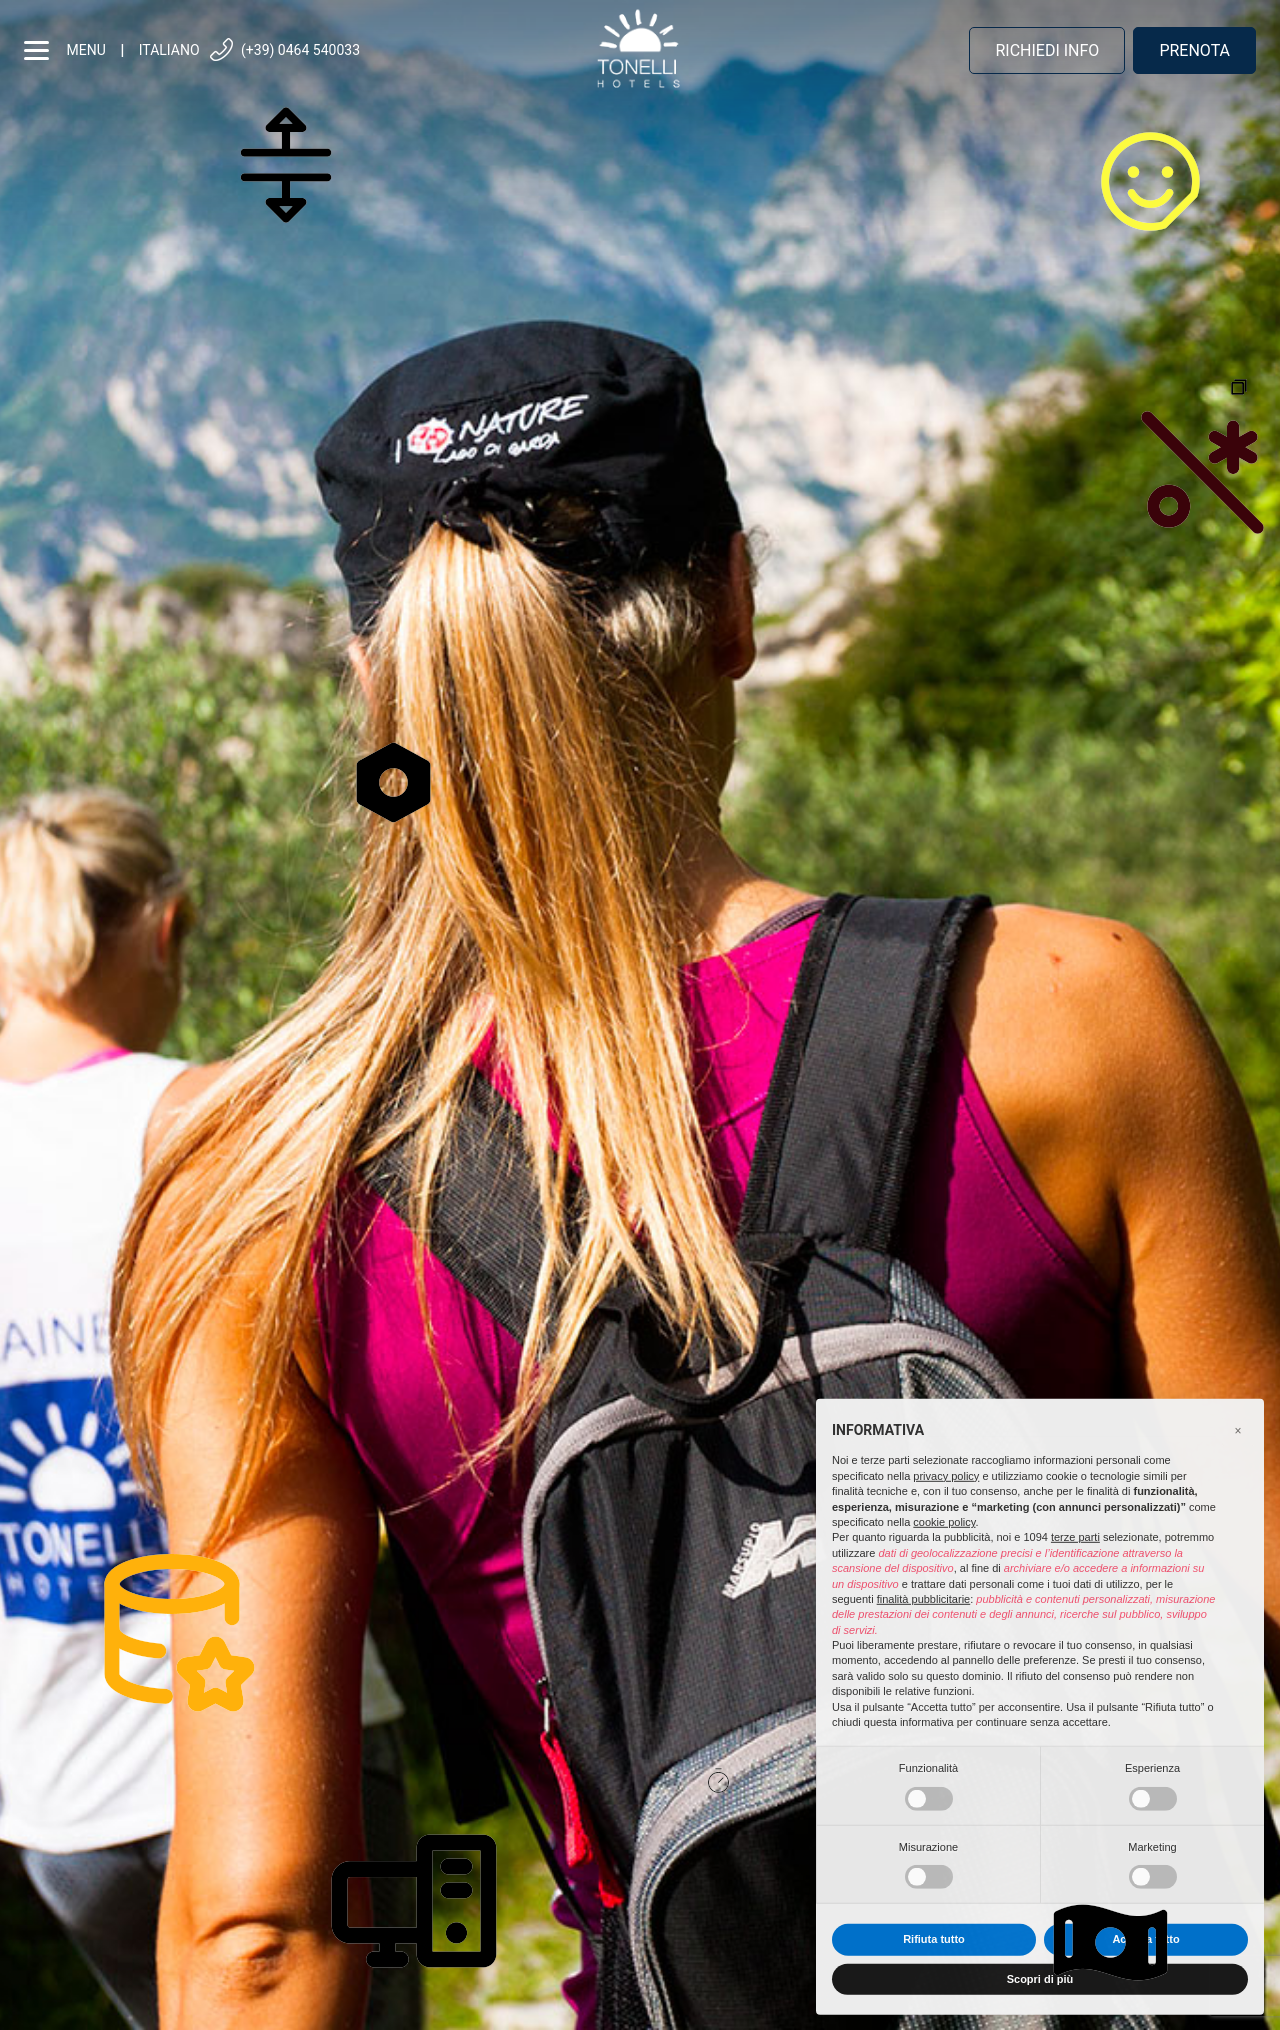 This screenshot has height=2030, width=1280. Describe the element at coordinates (1202, 472) in the screenshot. I see `disable regular expression search` at that location.